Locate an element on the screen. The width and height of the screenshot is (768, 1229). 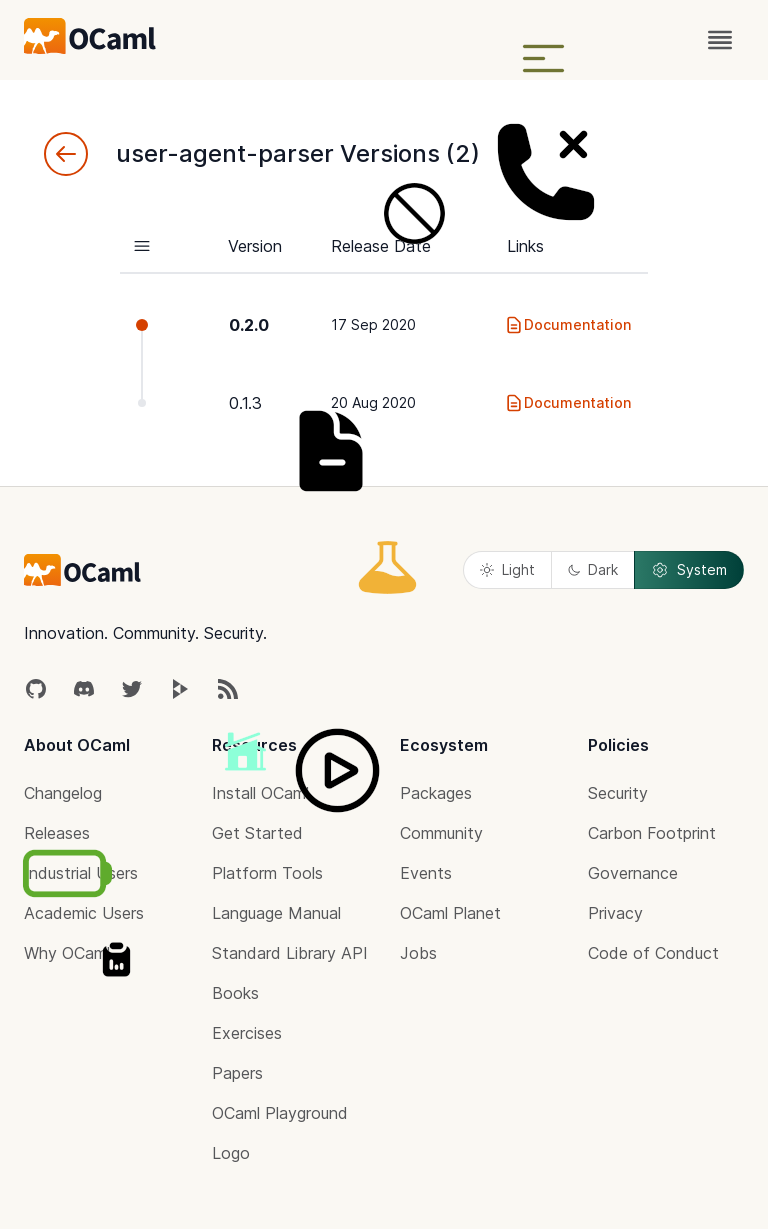
view clipboard data or statistics is located at coordinates (116, 959).